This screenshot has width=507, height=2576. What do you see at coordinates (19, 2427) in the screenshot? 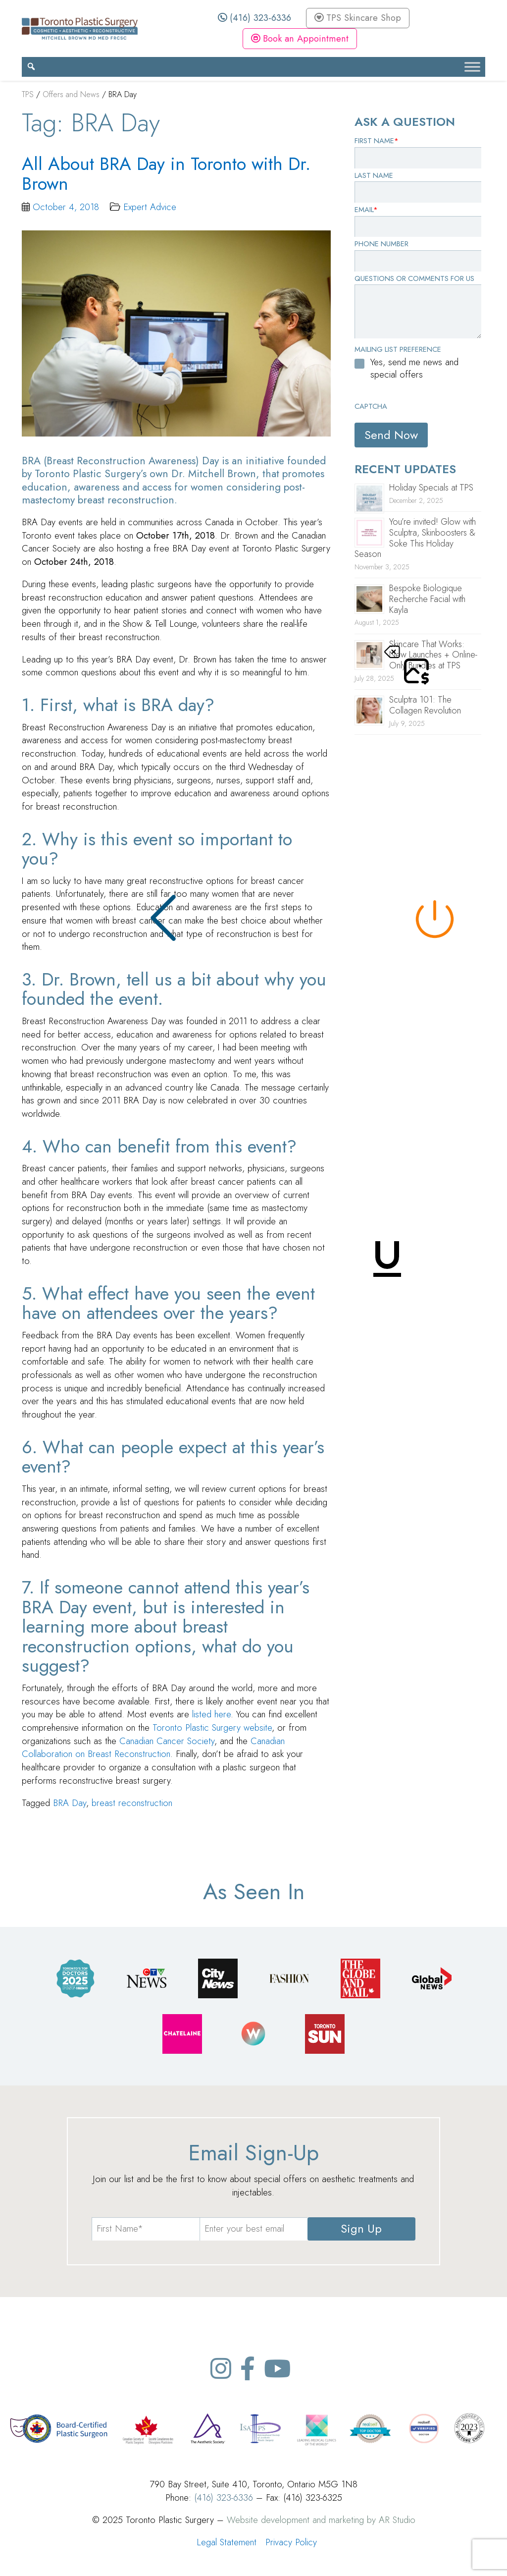
I see `toggle theater or entertainment mode` at bounding box center [19, 2427].